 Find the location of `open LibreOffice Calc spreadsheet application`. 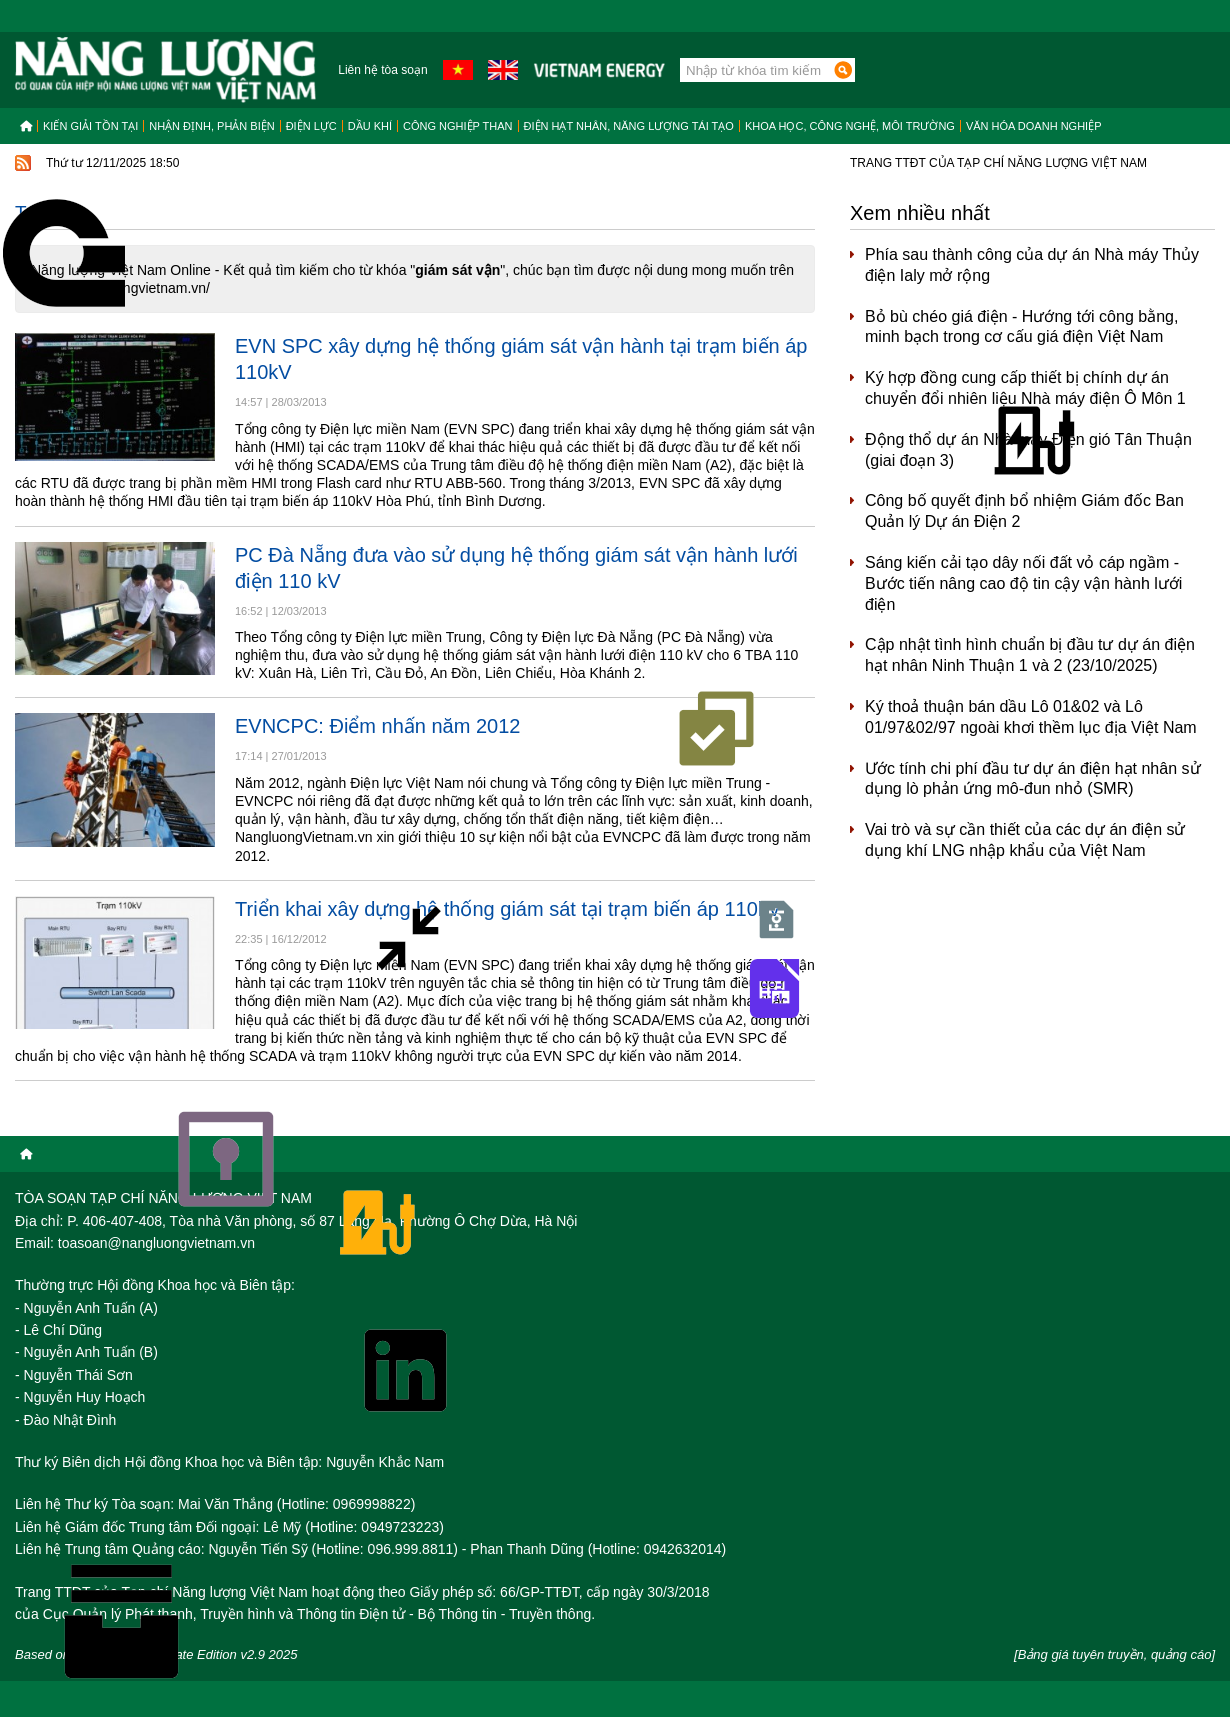

open LibreOffice Calc spreadsheet application is located at coordinates (774, 988).